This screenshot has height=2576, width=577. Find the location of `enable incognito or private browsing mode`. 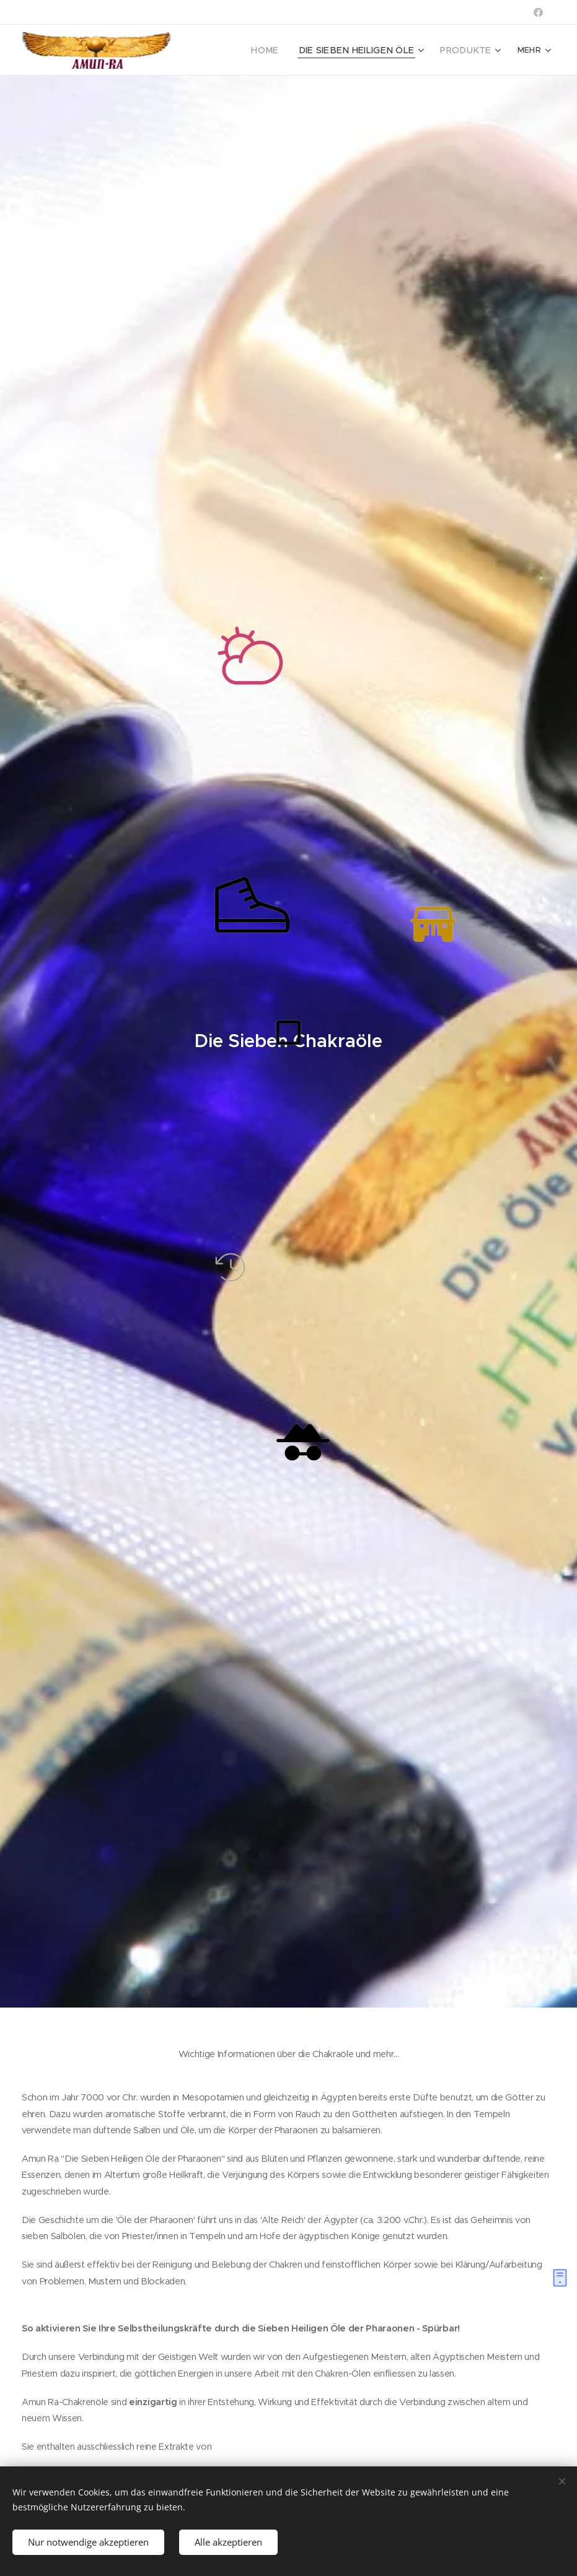

enable incognito or private browsing mode is located at coordinates (303, 1442).